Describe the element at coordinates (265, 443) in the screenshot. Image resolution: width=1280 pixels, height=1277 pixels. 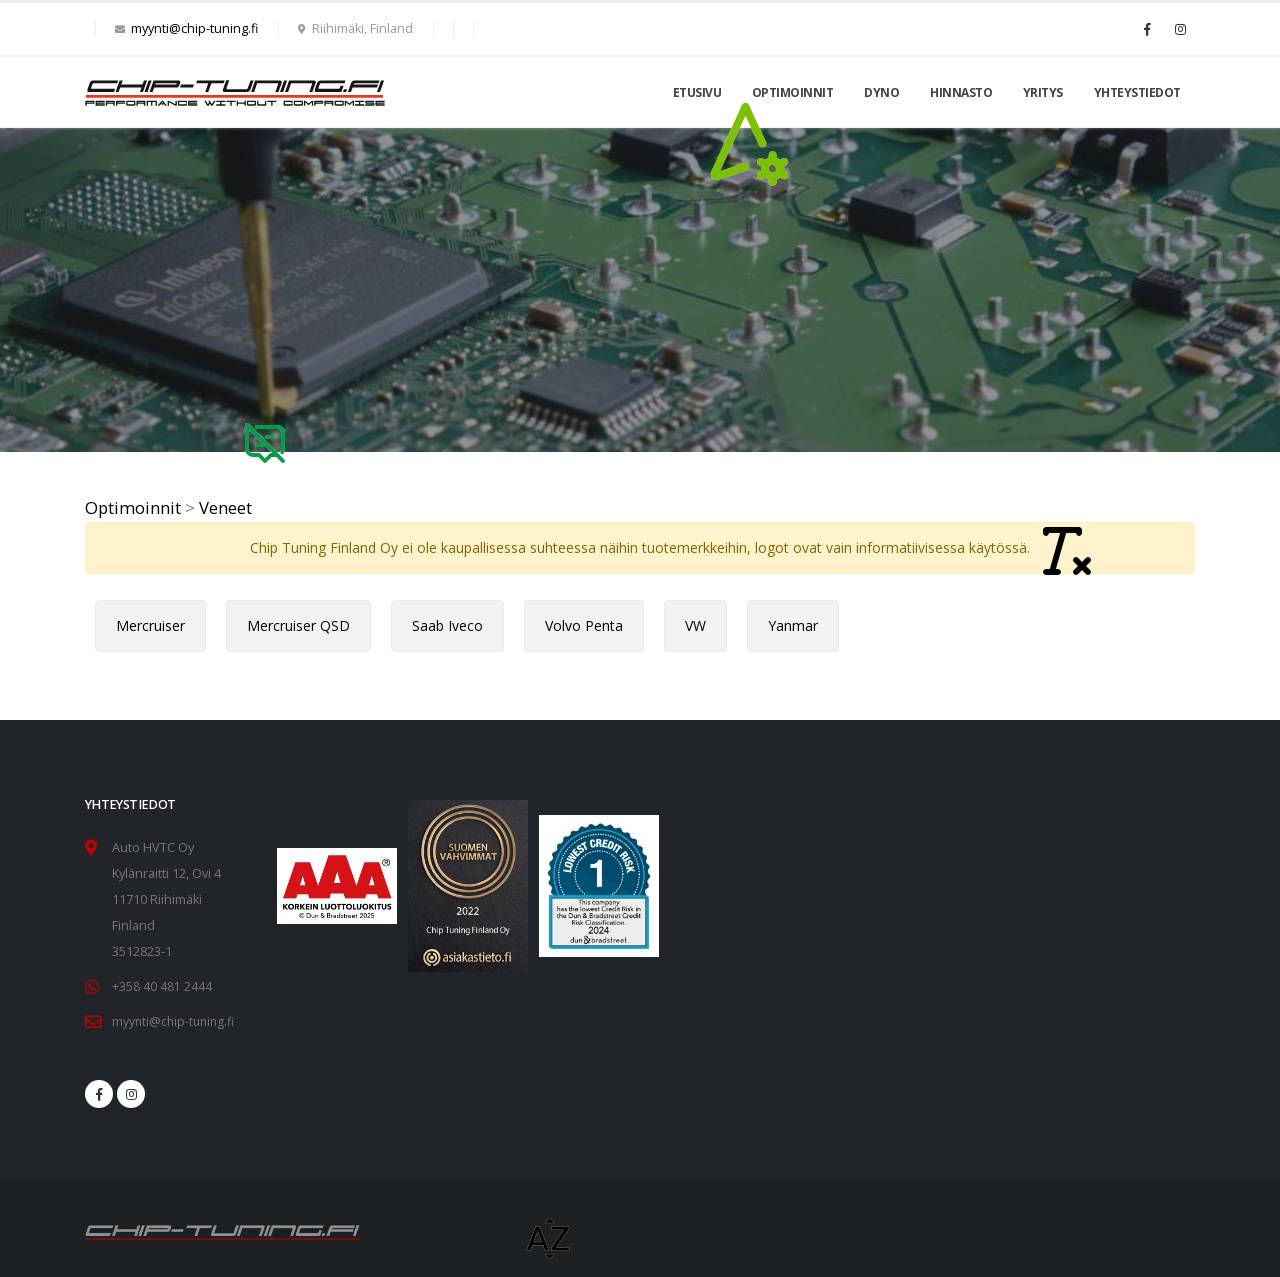
I see `messaging is disabled or unavailable` at that location.